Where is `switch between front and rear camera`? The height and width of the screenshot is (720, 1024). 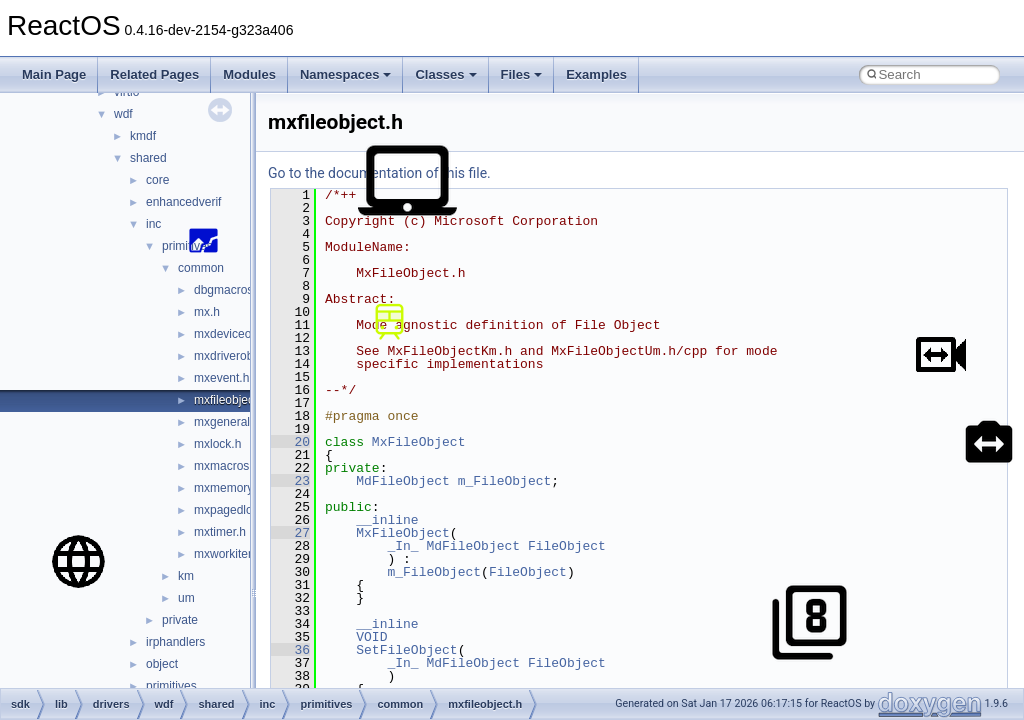 switch between front and rear camera is located at coordinates (989, 444).